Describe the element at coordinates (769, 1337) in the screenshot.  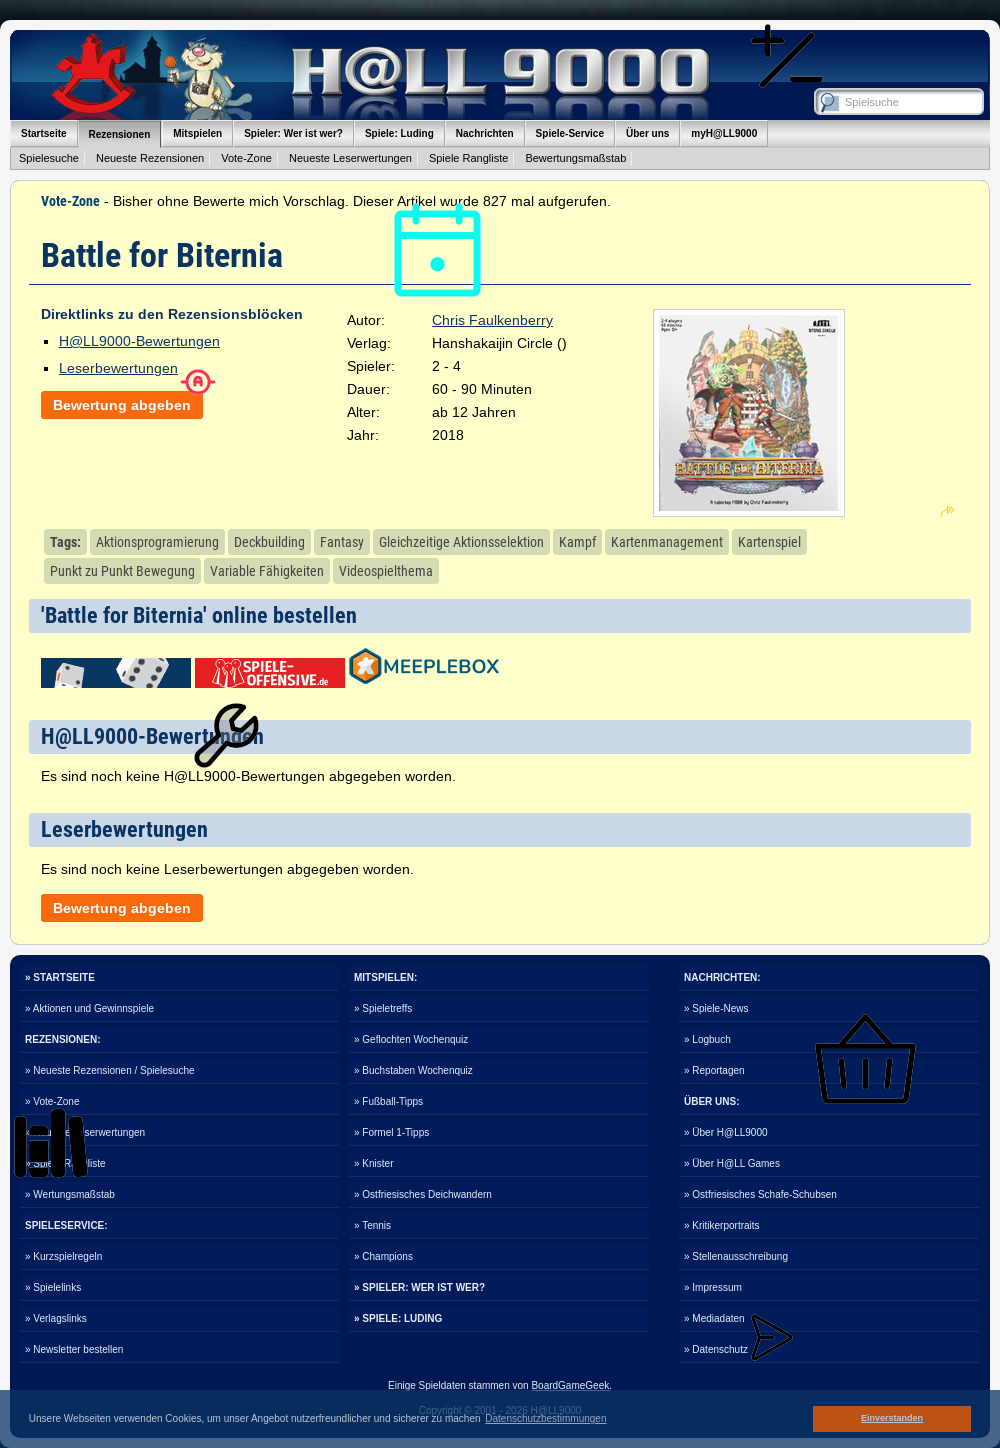
I see `send a message` at that location.